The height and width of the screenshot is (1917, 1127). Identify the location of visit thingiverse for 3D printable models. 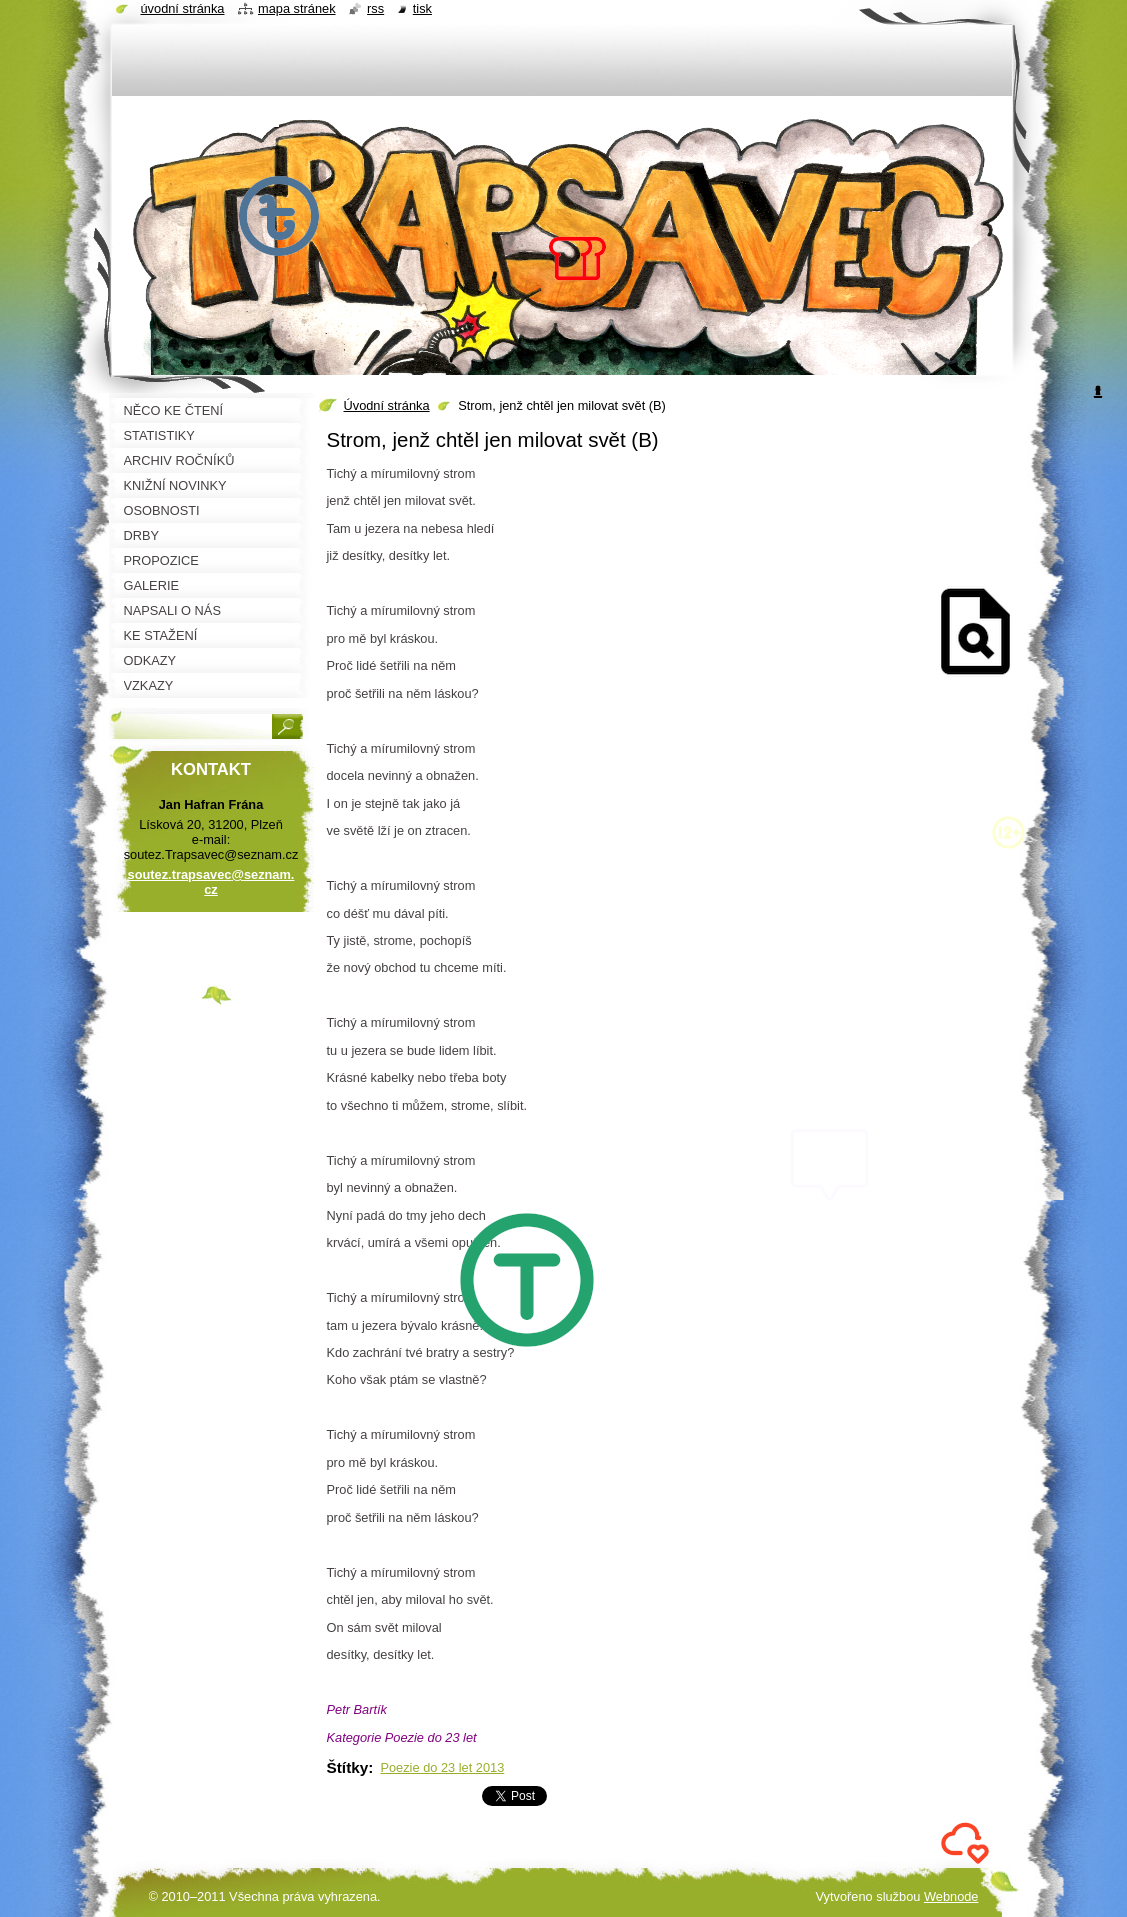
(527, 1280).